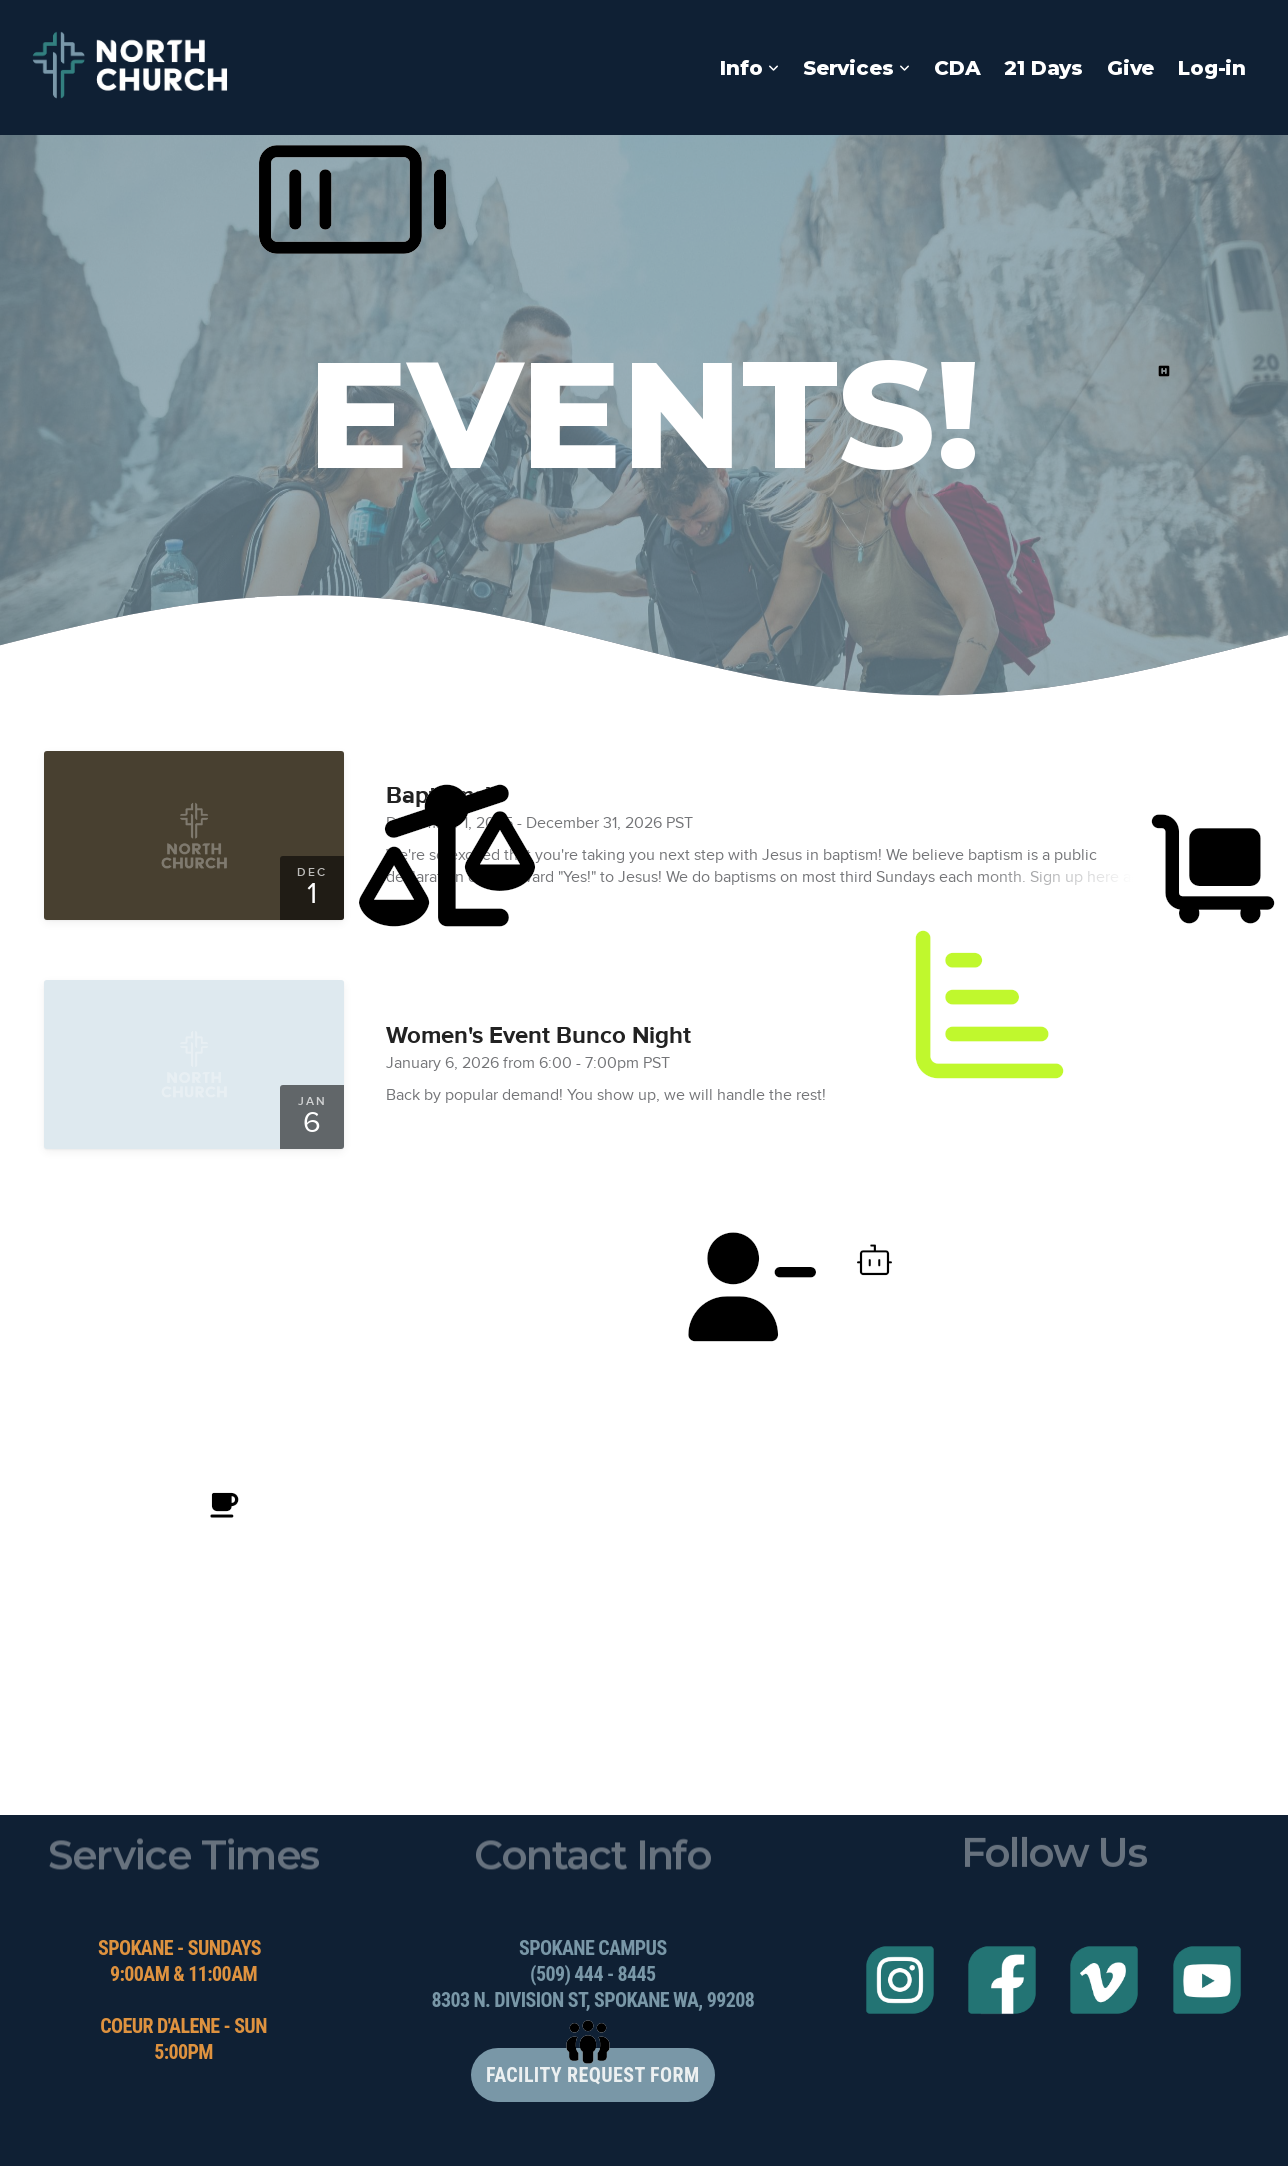  Describe the element at coordinates (747, 1286) in the screenshot. I see `remove a user or contact` at that location.